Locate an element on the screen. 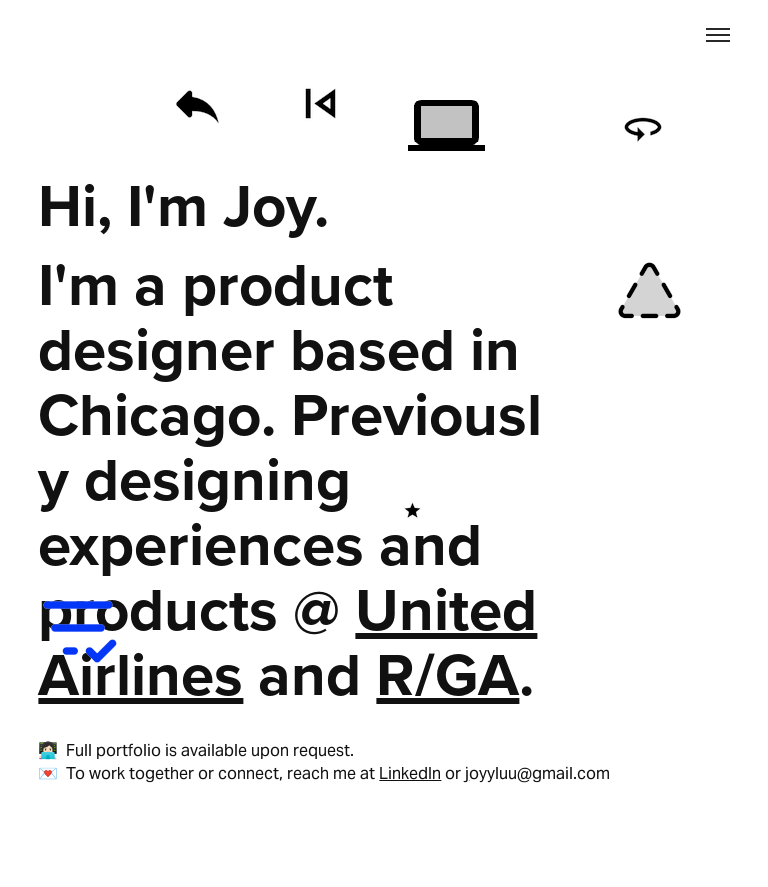 Image resolution: width=768 pixels, height=887 pixels. skip to previous track is located at coordinates (320, 103).